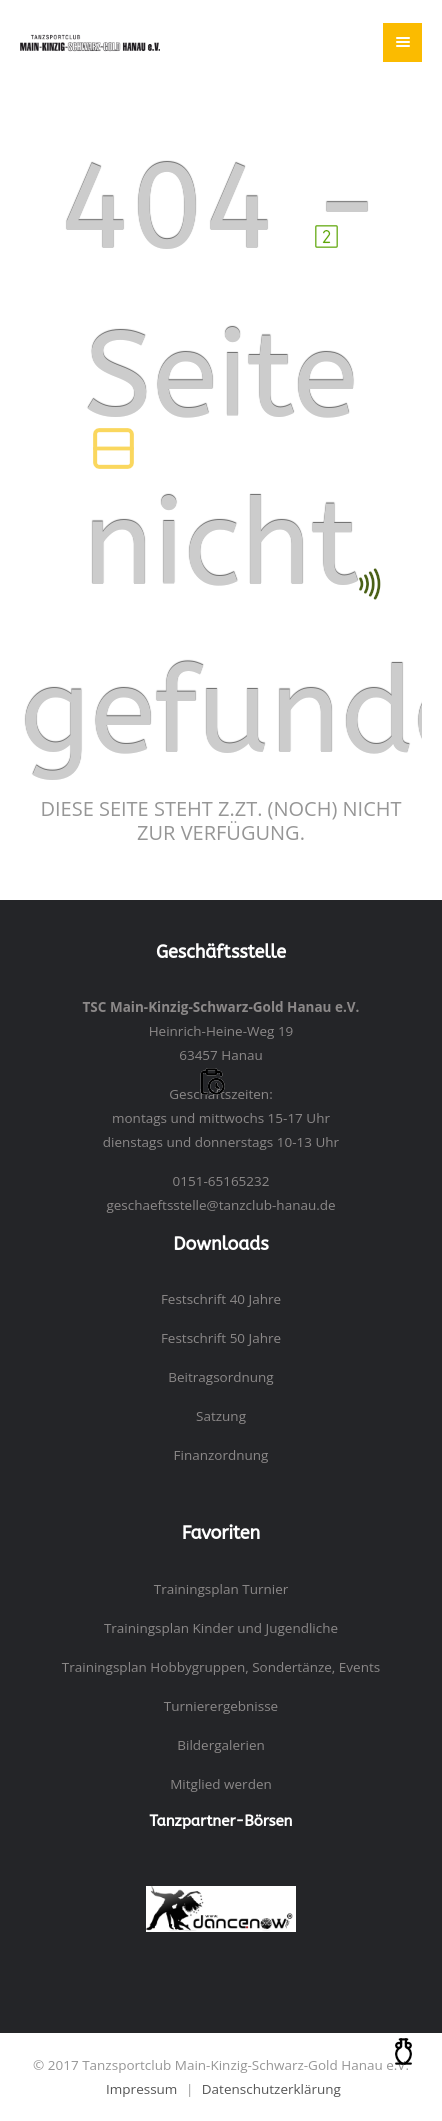  Describe the element at coordinates (113, 448) in the screenshot. I see `switch to two-row layout view` at that location.